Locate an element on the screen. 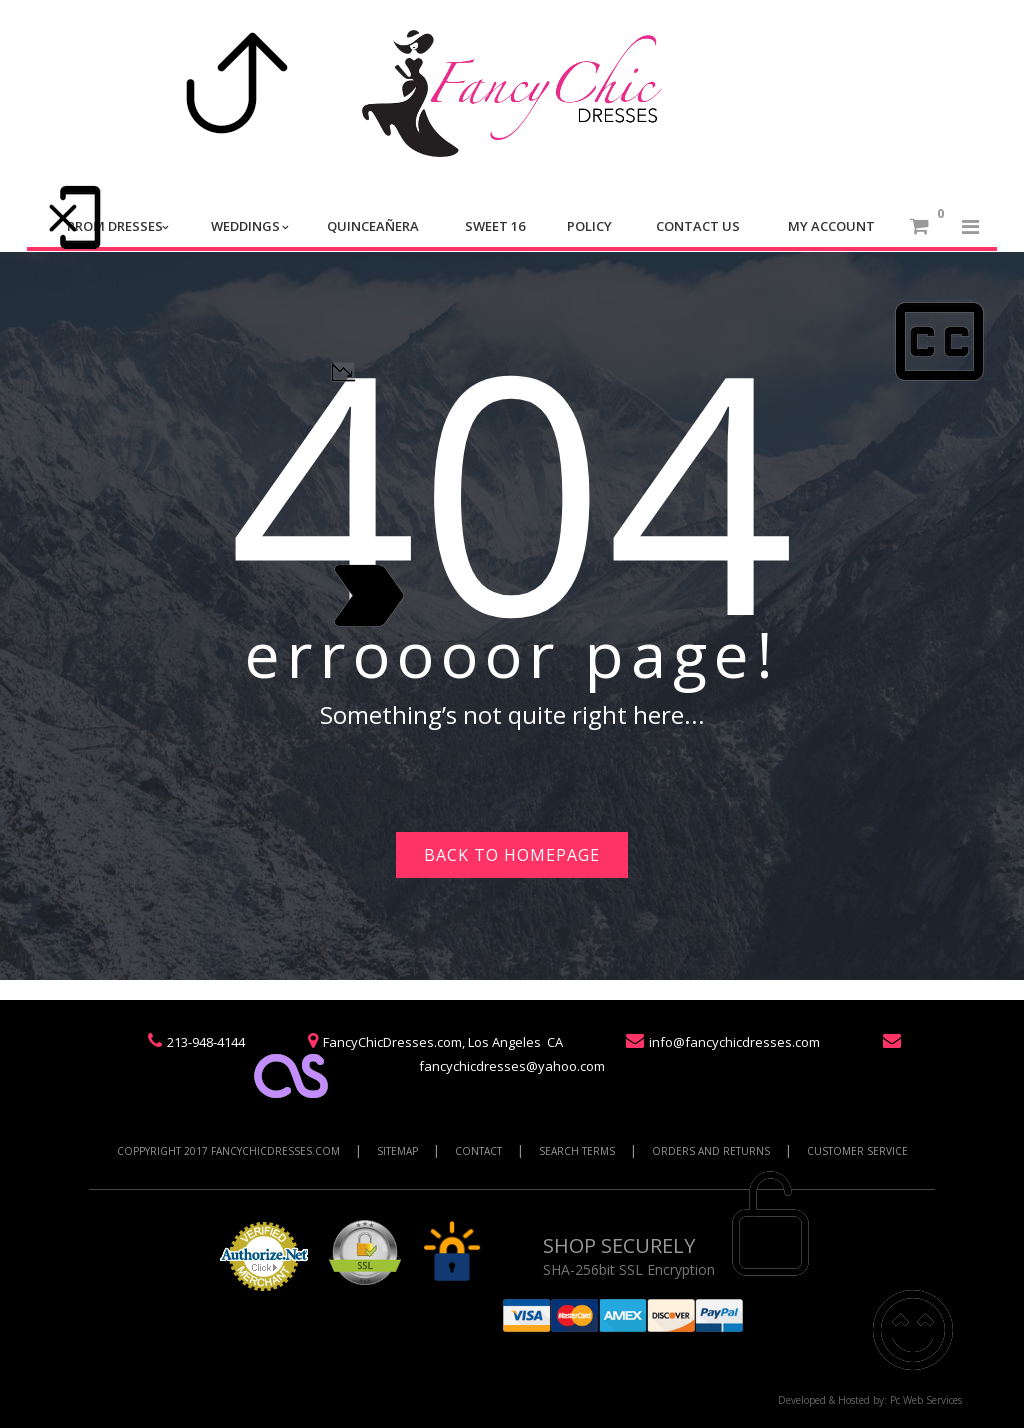 The image size is (1024, 1428). indicates an unlocked or unsecured state is located at coordinates (770, 1223).